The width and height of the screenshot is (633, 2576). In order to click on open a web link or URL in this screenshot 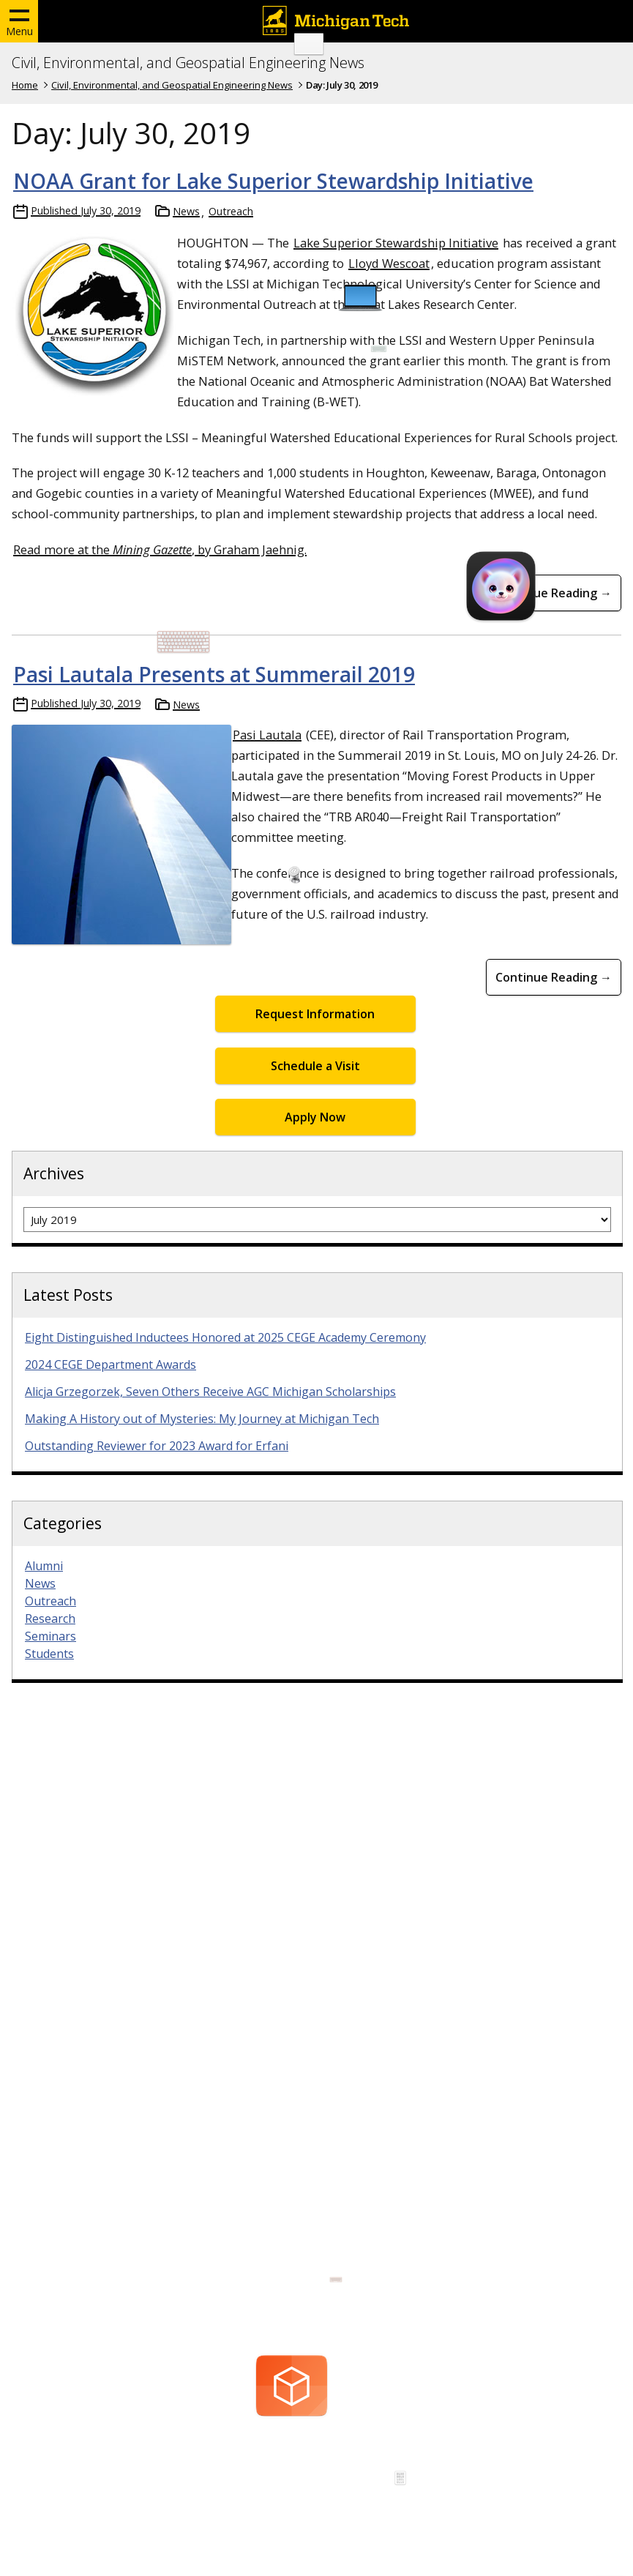, I will do `click(295, 875)`.